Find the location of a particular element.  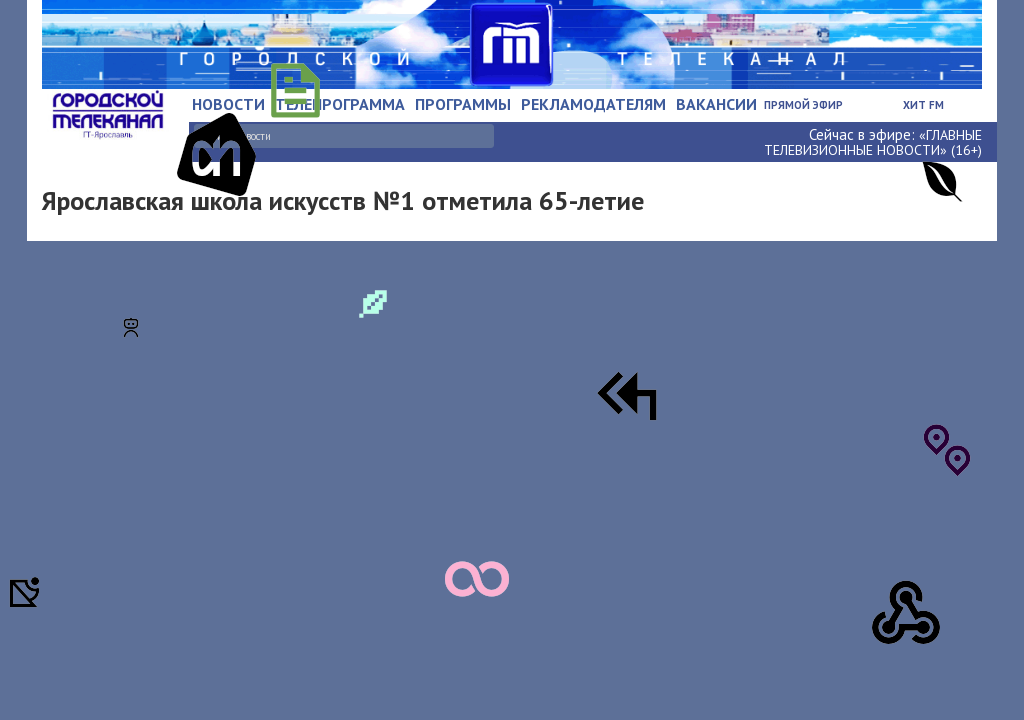

access AI assistant or chatbot feature is located at coordinates (131, 328).